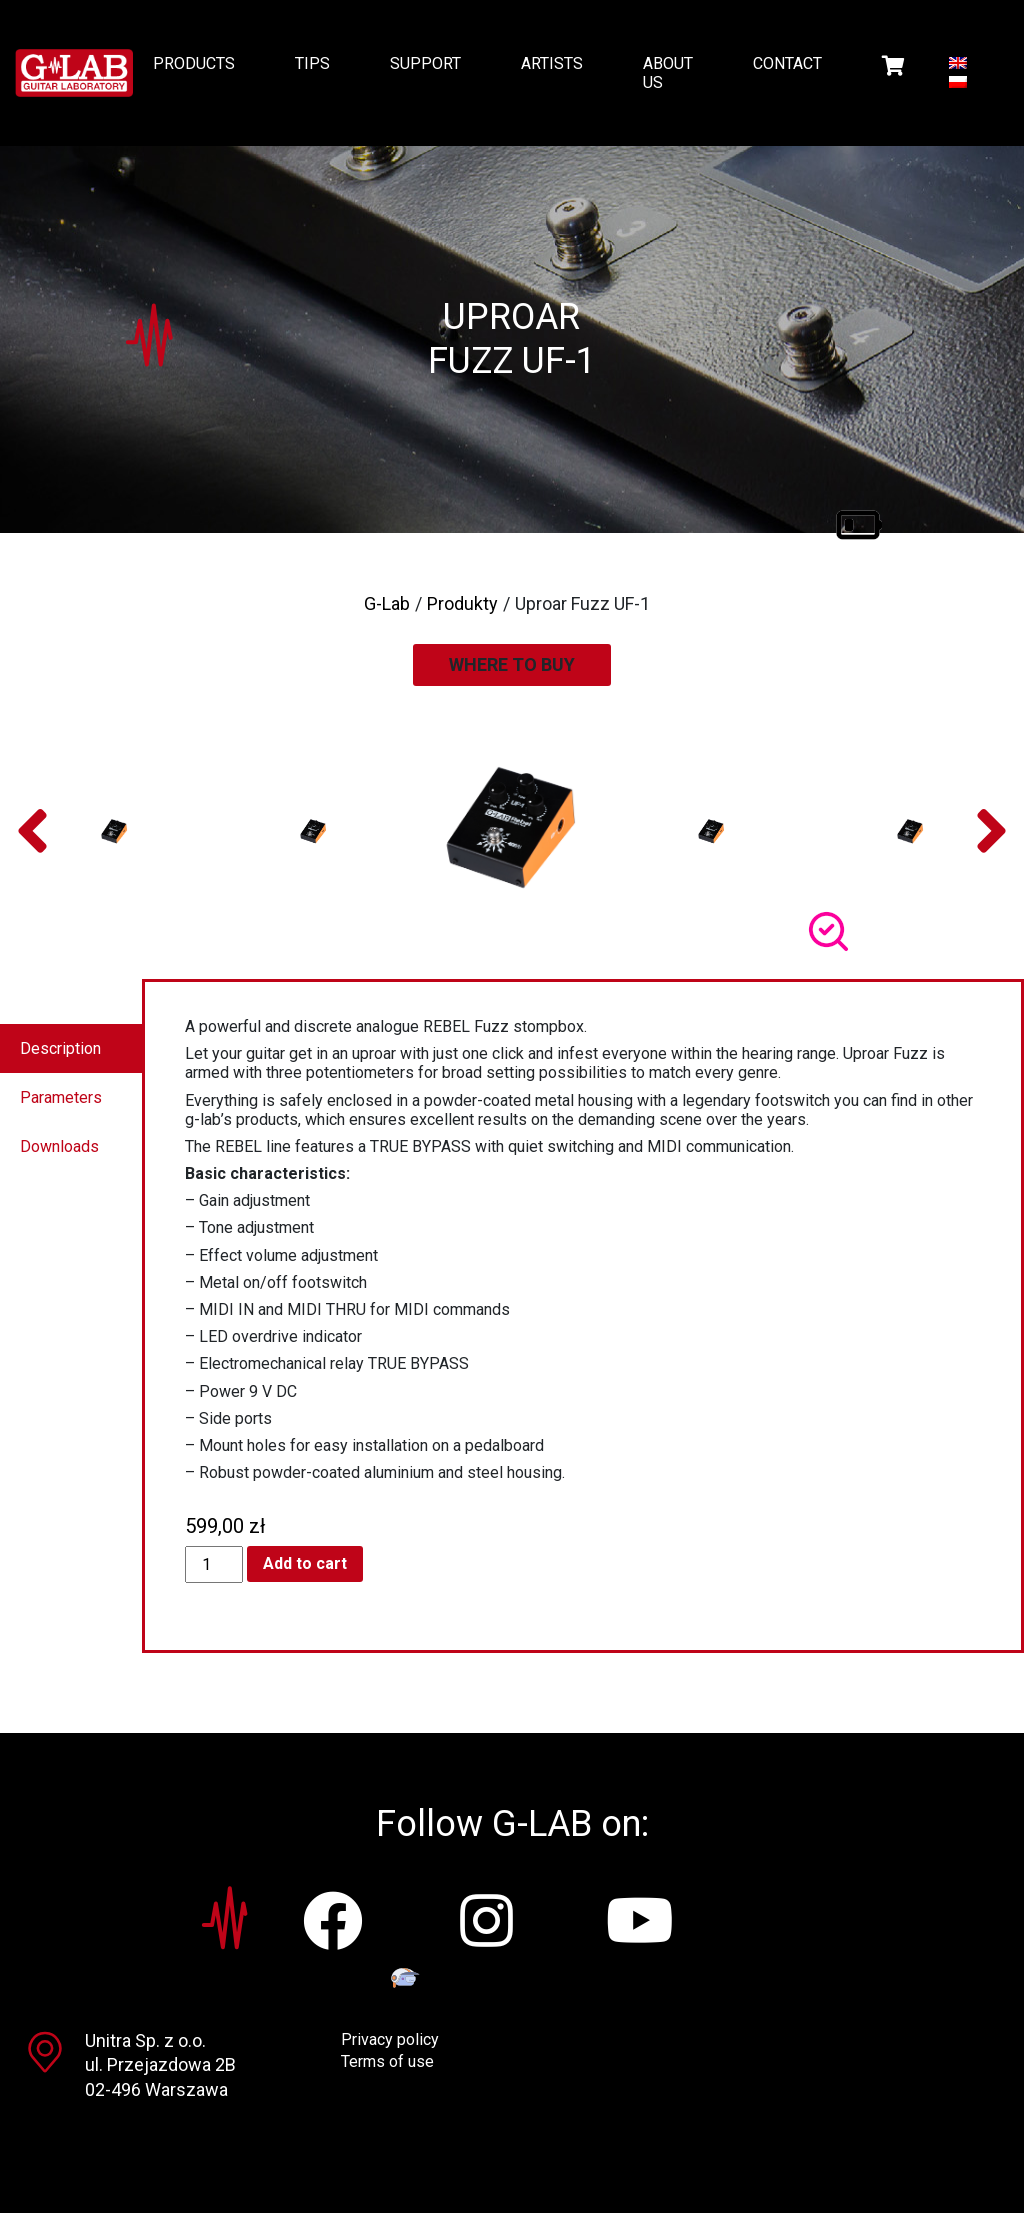 Image resolution: width=1024 pixels, height=2213 pixels. I want to click on indicates low battery level, so click(858, 525).